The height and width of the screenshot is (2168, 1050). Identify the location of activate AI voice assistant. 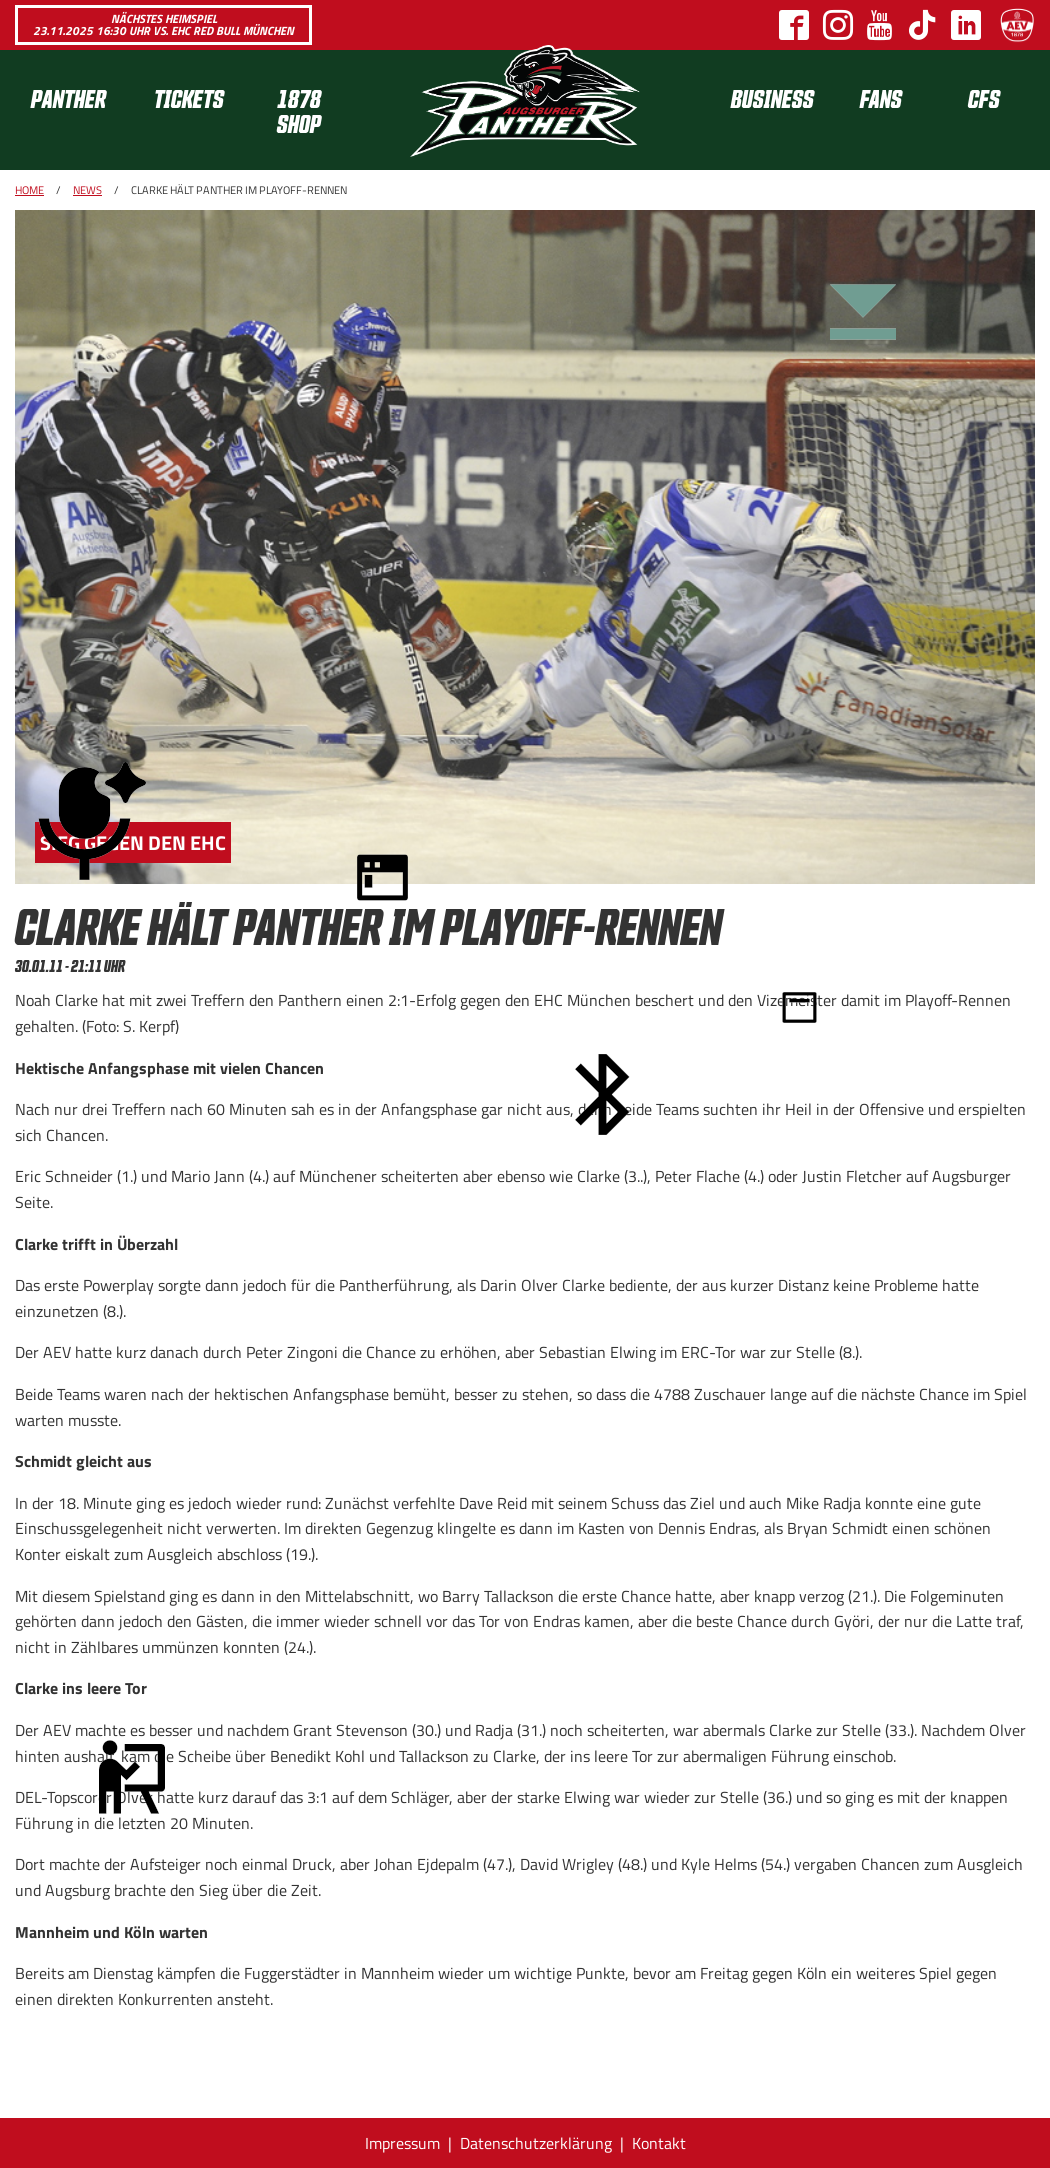
(84, 823).